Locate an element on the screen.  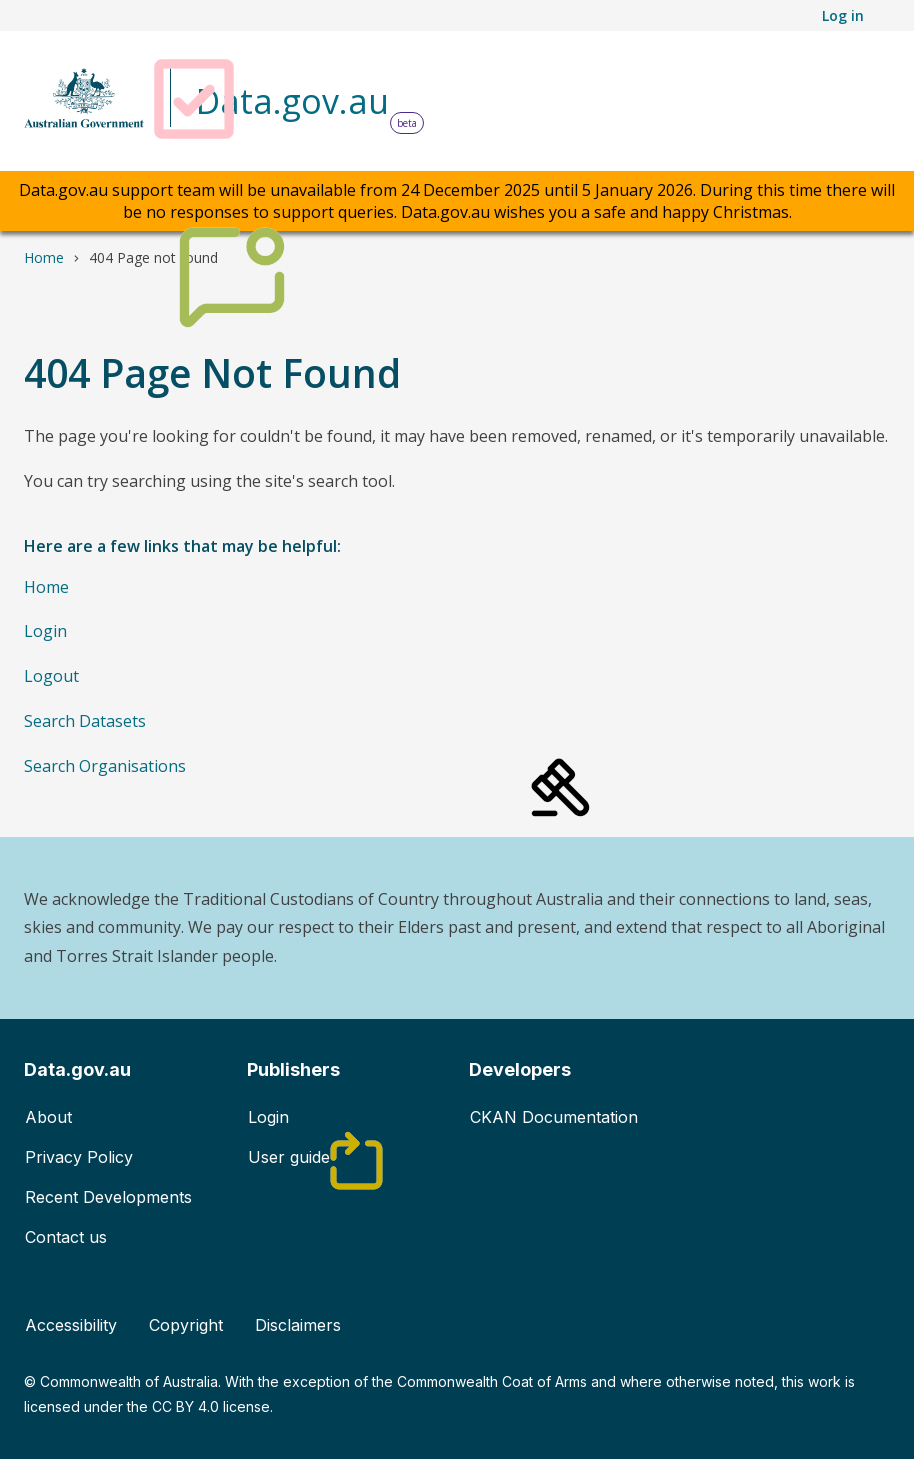
access legal or court-related information is located at coordinates (560, 787).